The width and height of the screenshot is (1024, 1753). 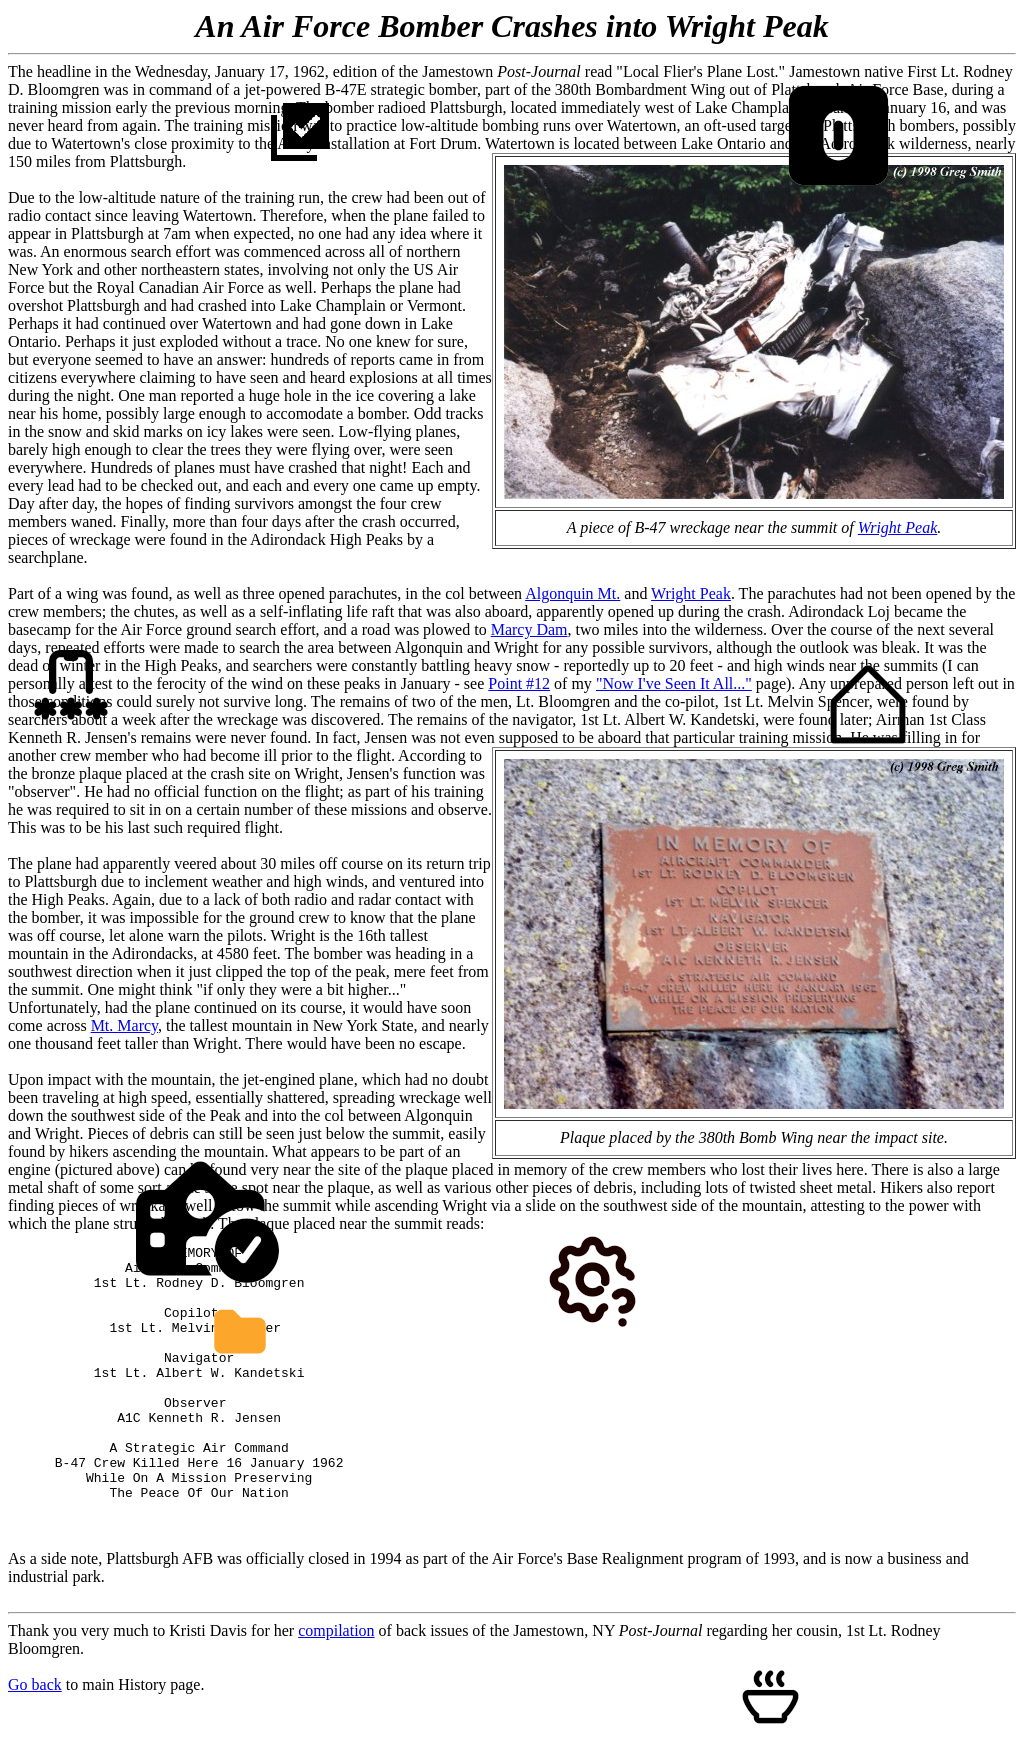 I want to click on indicates the letter "o" or zero value, so click(x=838, y=135).